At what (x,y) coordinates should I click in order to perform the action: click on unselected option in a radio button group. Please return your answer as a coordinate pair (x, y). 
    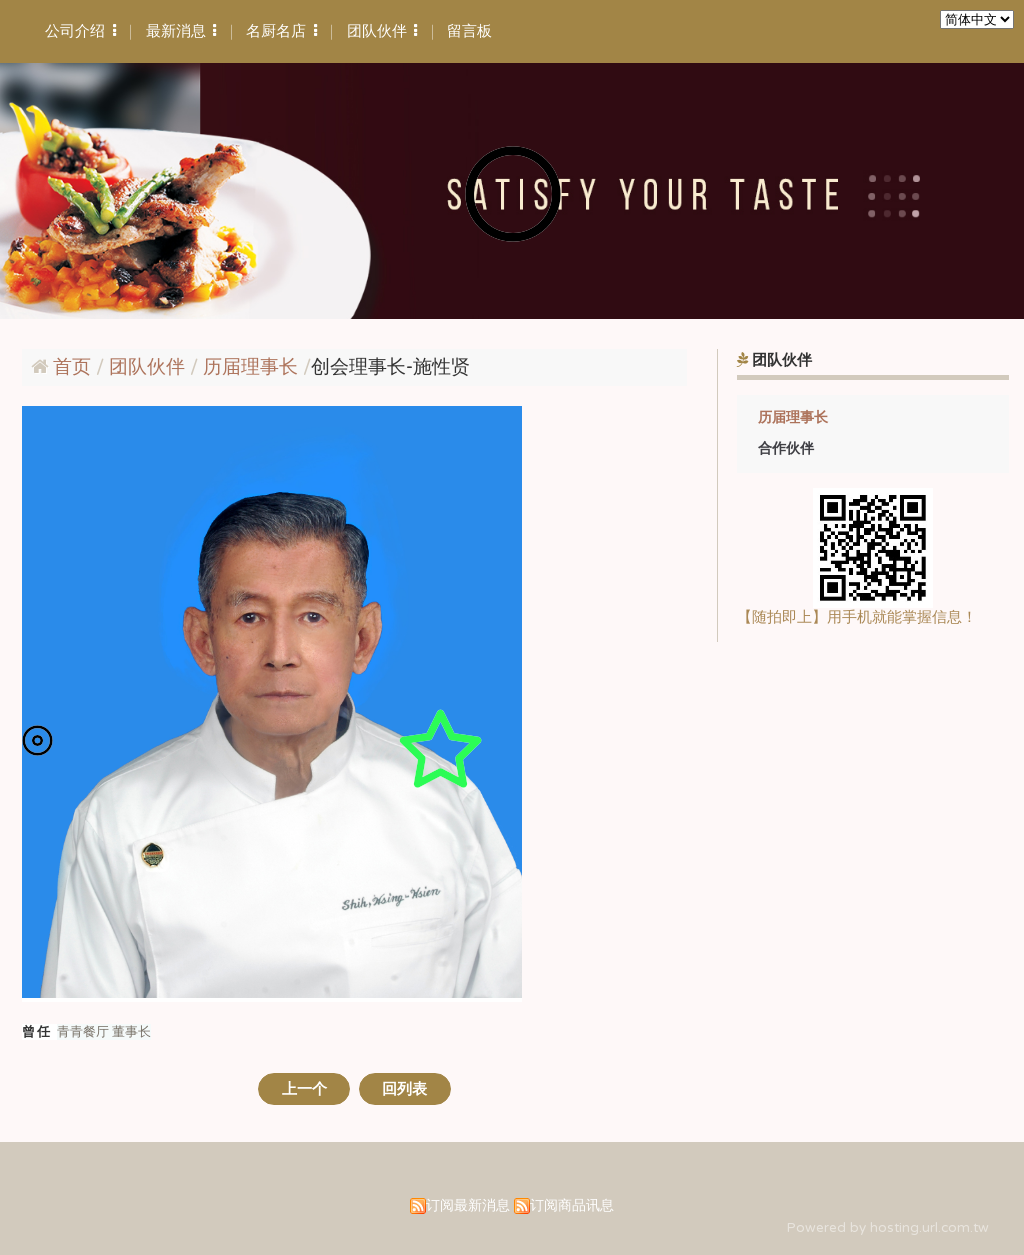
    Looking at the image, I should click on (513, 194).